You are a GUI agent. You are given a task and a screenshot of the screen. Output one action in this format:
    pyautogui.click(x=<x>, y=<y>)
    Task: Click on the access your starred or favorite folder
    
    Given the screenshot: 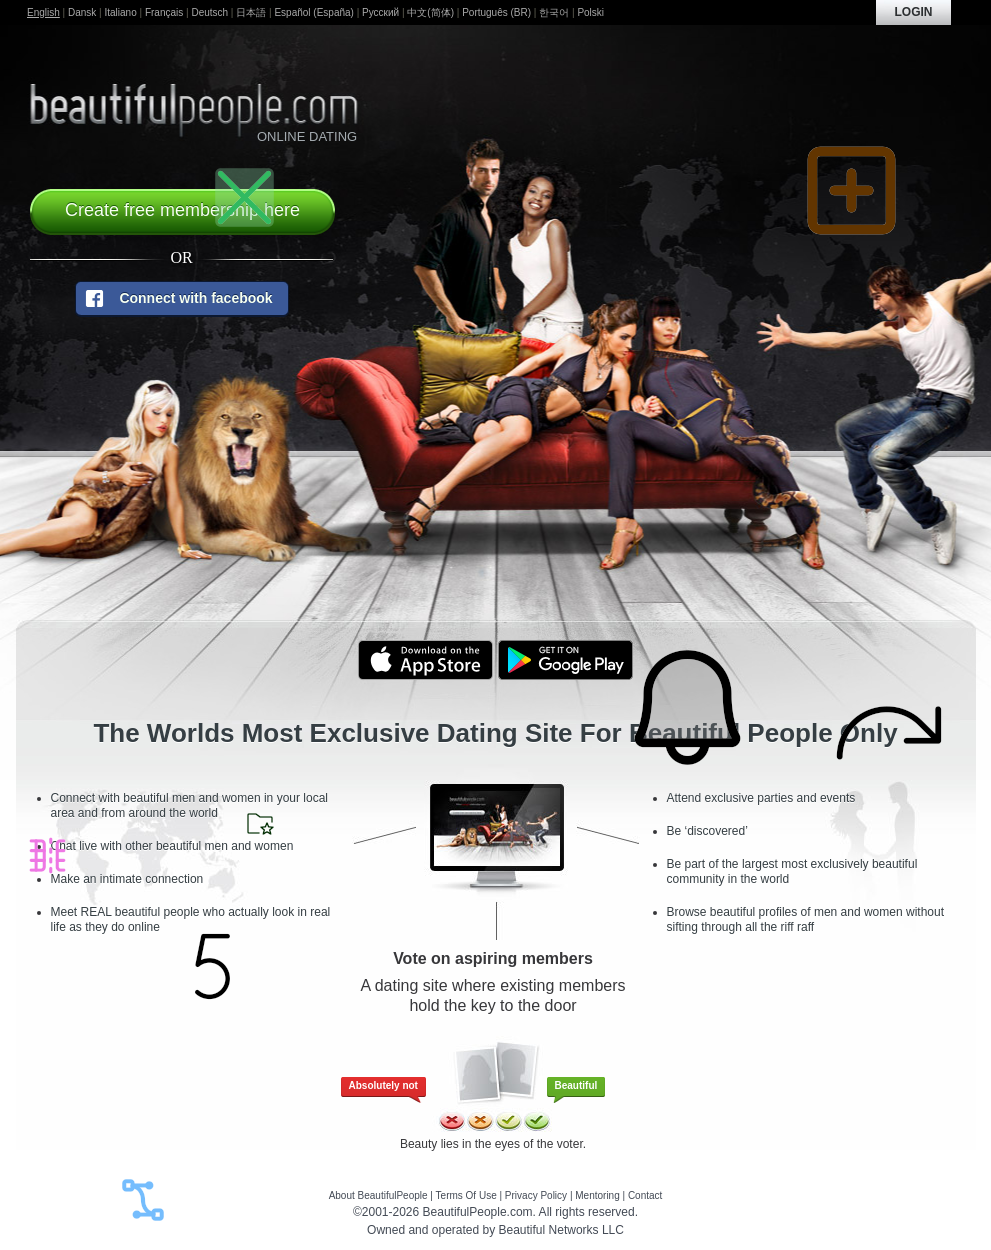 What is the action you would take?
    pyautogui.click(x=260, y=823)
    